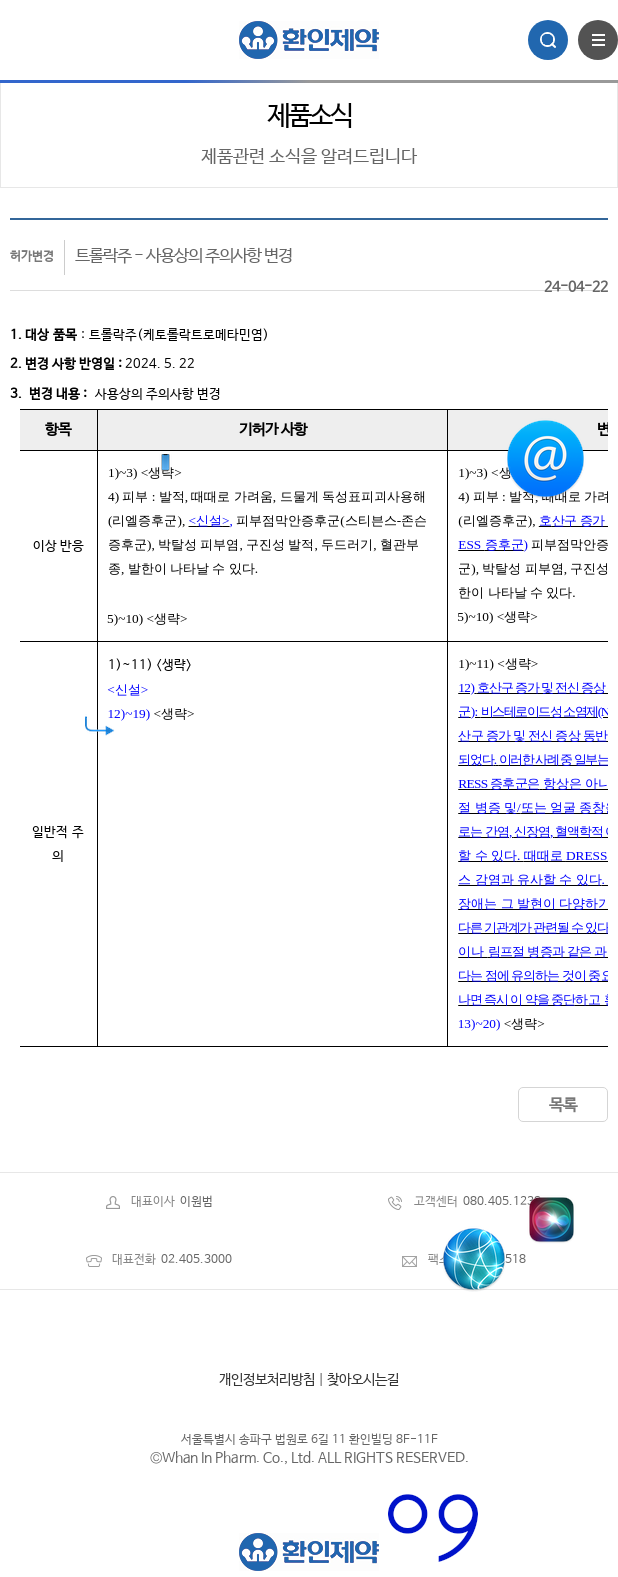 The image size is (618, 1577). Describe the element at coordinates (474, 1259) in the screenshot. I see `open network browser to view connected devices` at that location.